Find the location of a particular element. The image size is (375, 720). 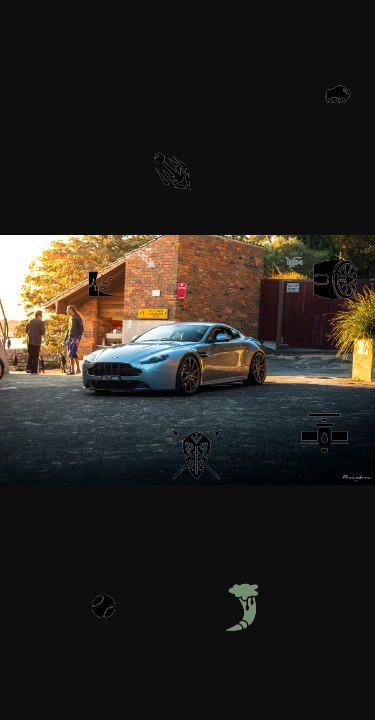

adjust water or gas flow settings is located at coordinates (324, 431).